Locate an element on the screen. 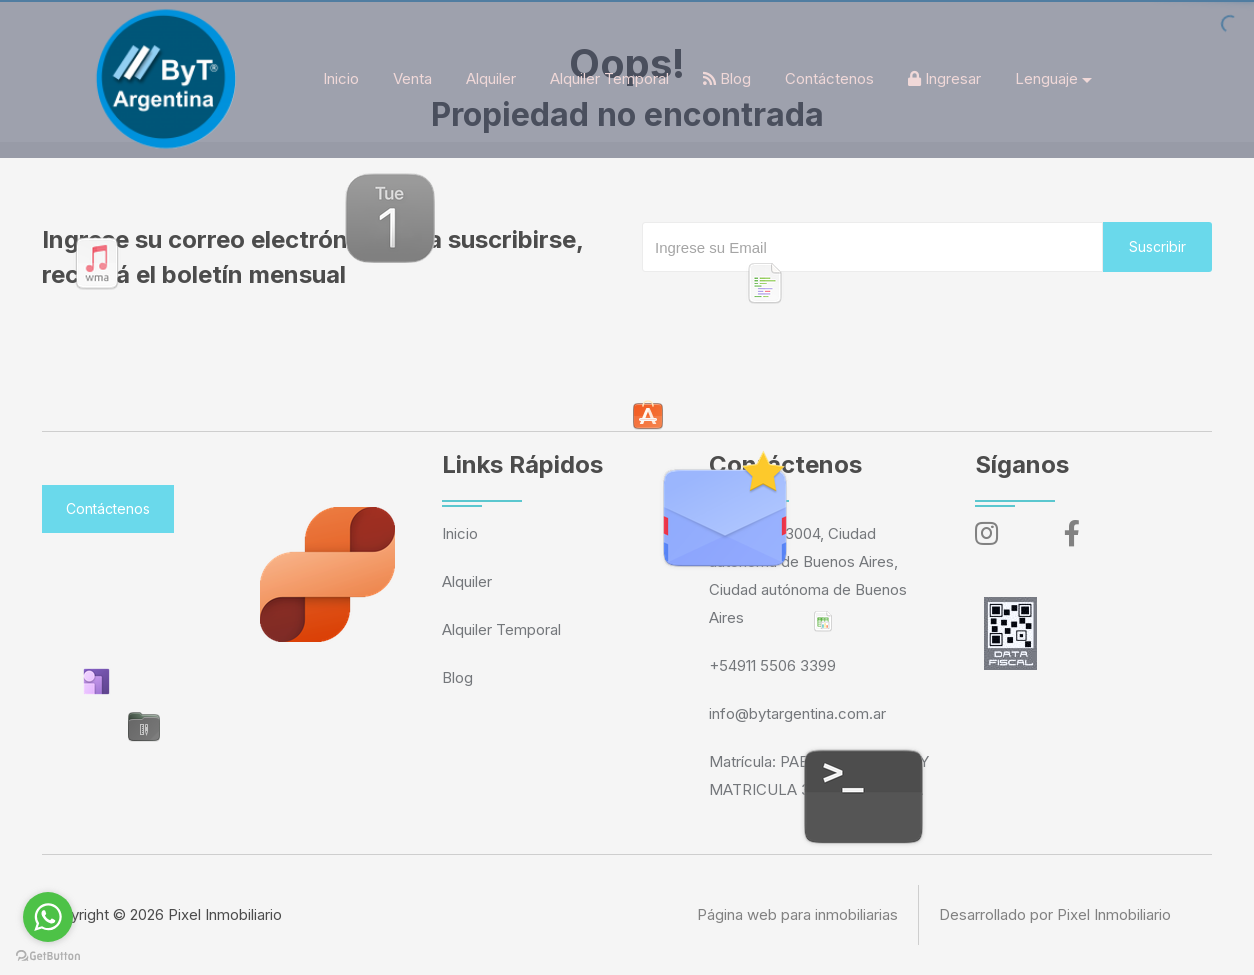  open a spreadsheet file is located at coordinates (823, 621).